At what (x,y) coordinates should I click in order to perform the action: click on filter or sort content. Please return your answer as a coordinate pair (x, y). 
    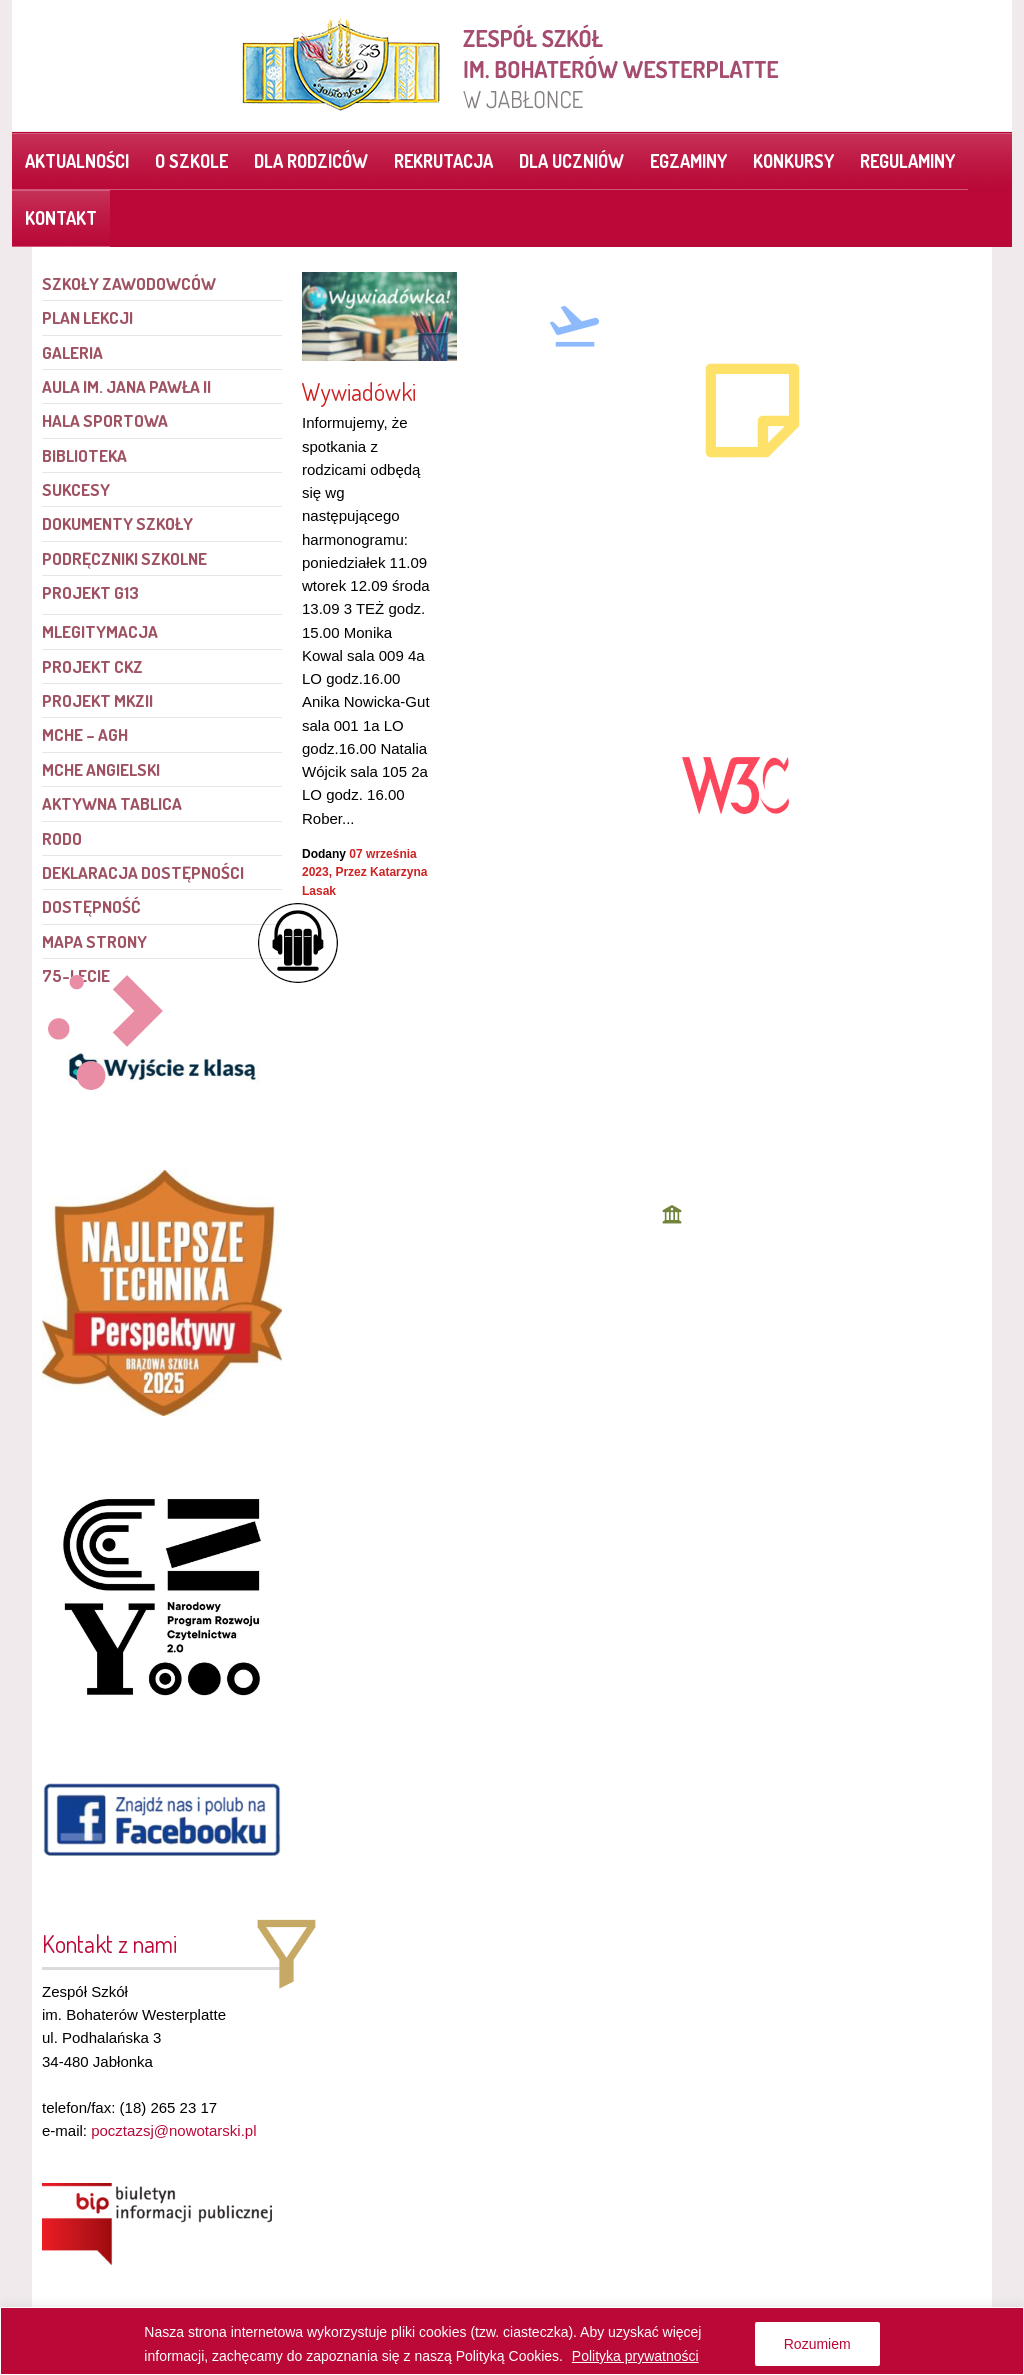
    Looking at the image, I should click on (286, 1952).